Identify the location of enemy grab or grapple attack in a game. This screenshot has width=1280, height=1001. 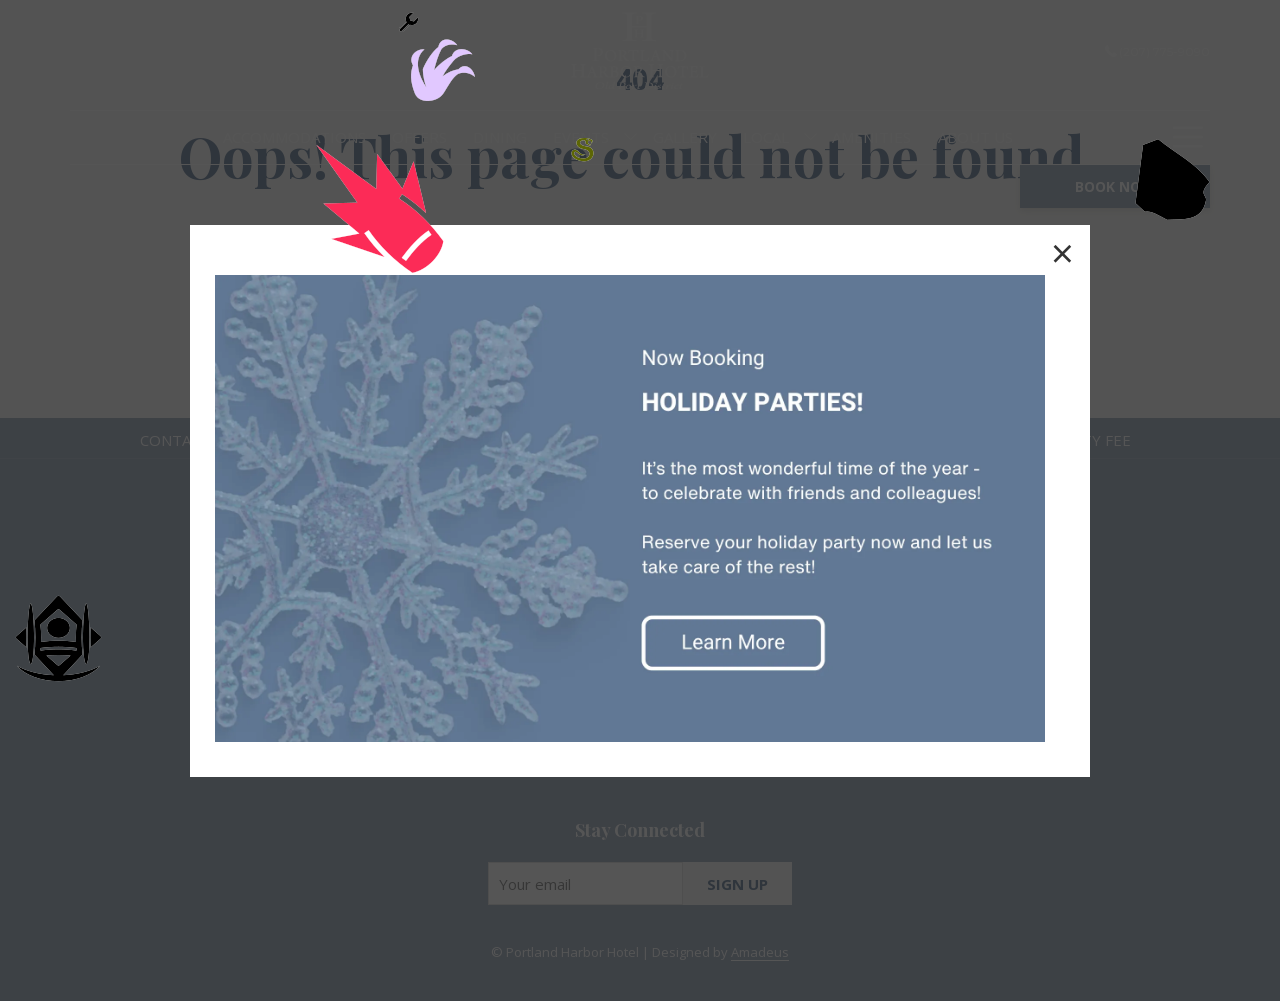
(443, 69).